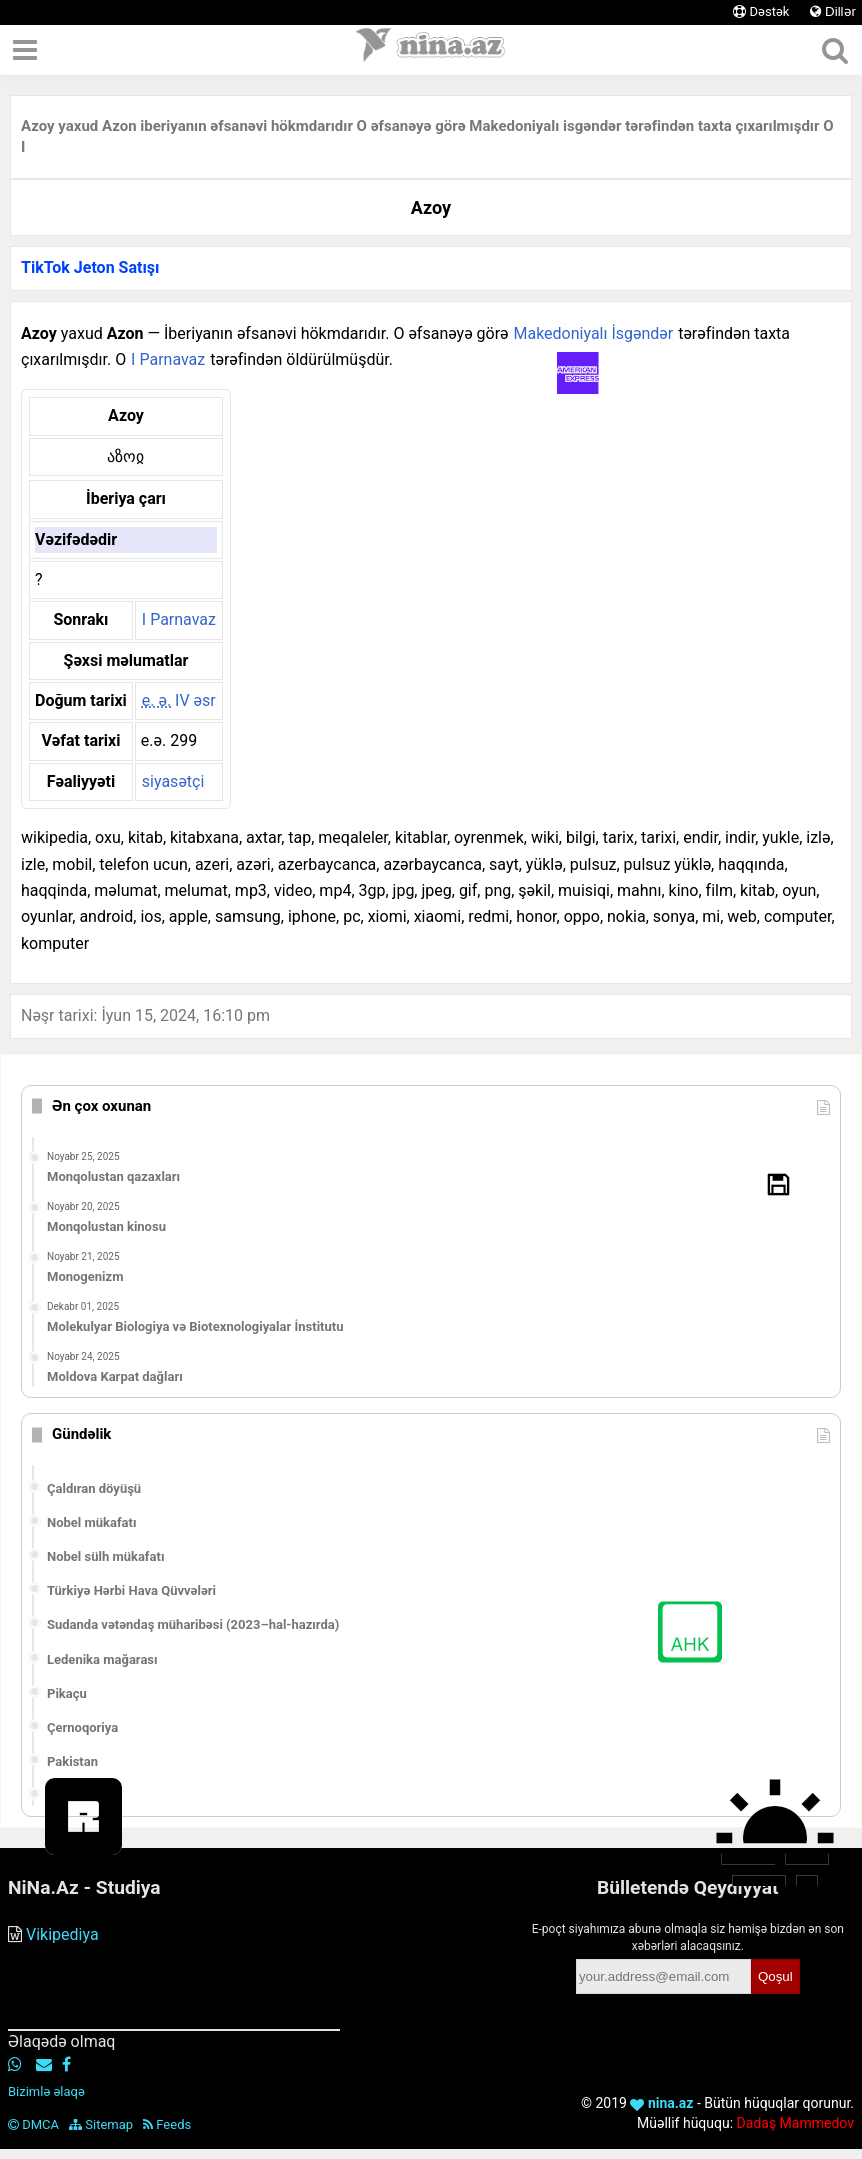  What do you see at coordinates (775, 1838) in the screenshot?
I see `indicates hazy weather conditions` at bounding box center [775, 1838].